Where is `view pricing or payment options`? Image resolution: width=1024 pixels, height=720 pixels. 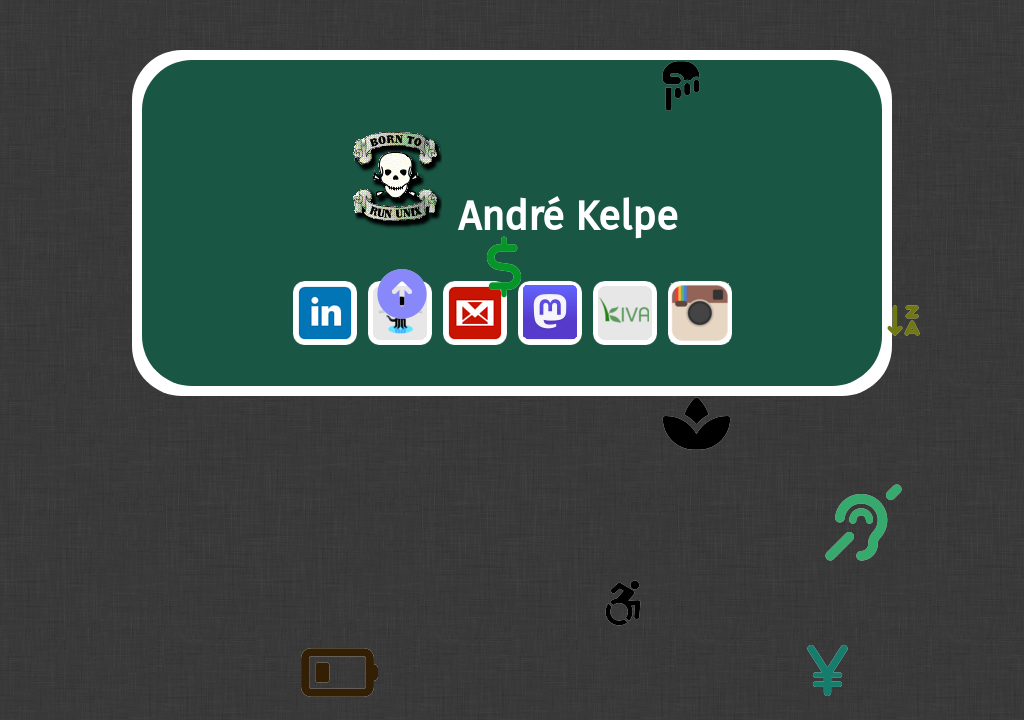
view pricing or payment options is located at coordinates (504, 267).